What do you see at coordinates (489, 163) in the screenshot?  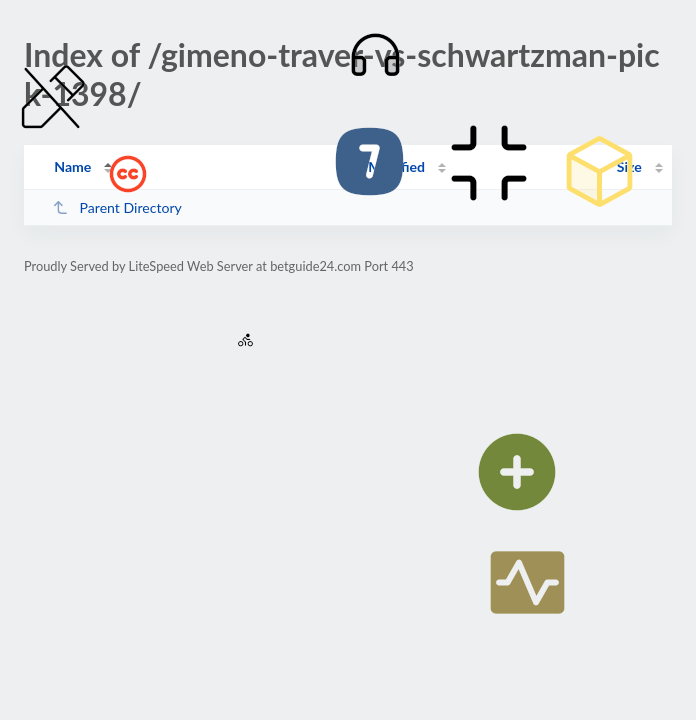 I see `exit fullscreen mode` at bounding box center [489, 163].